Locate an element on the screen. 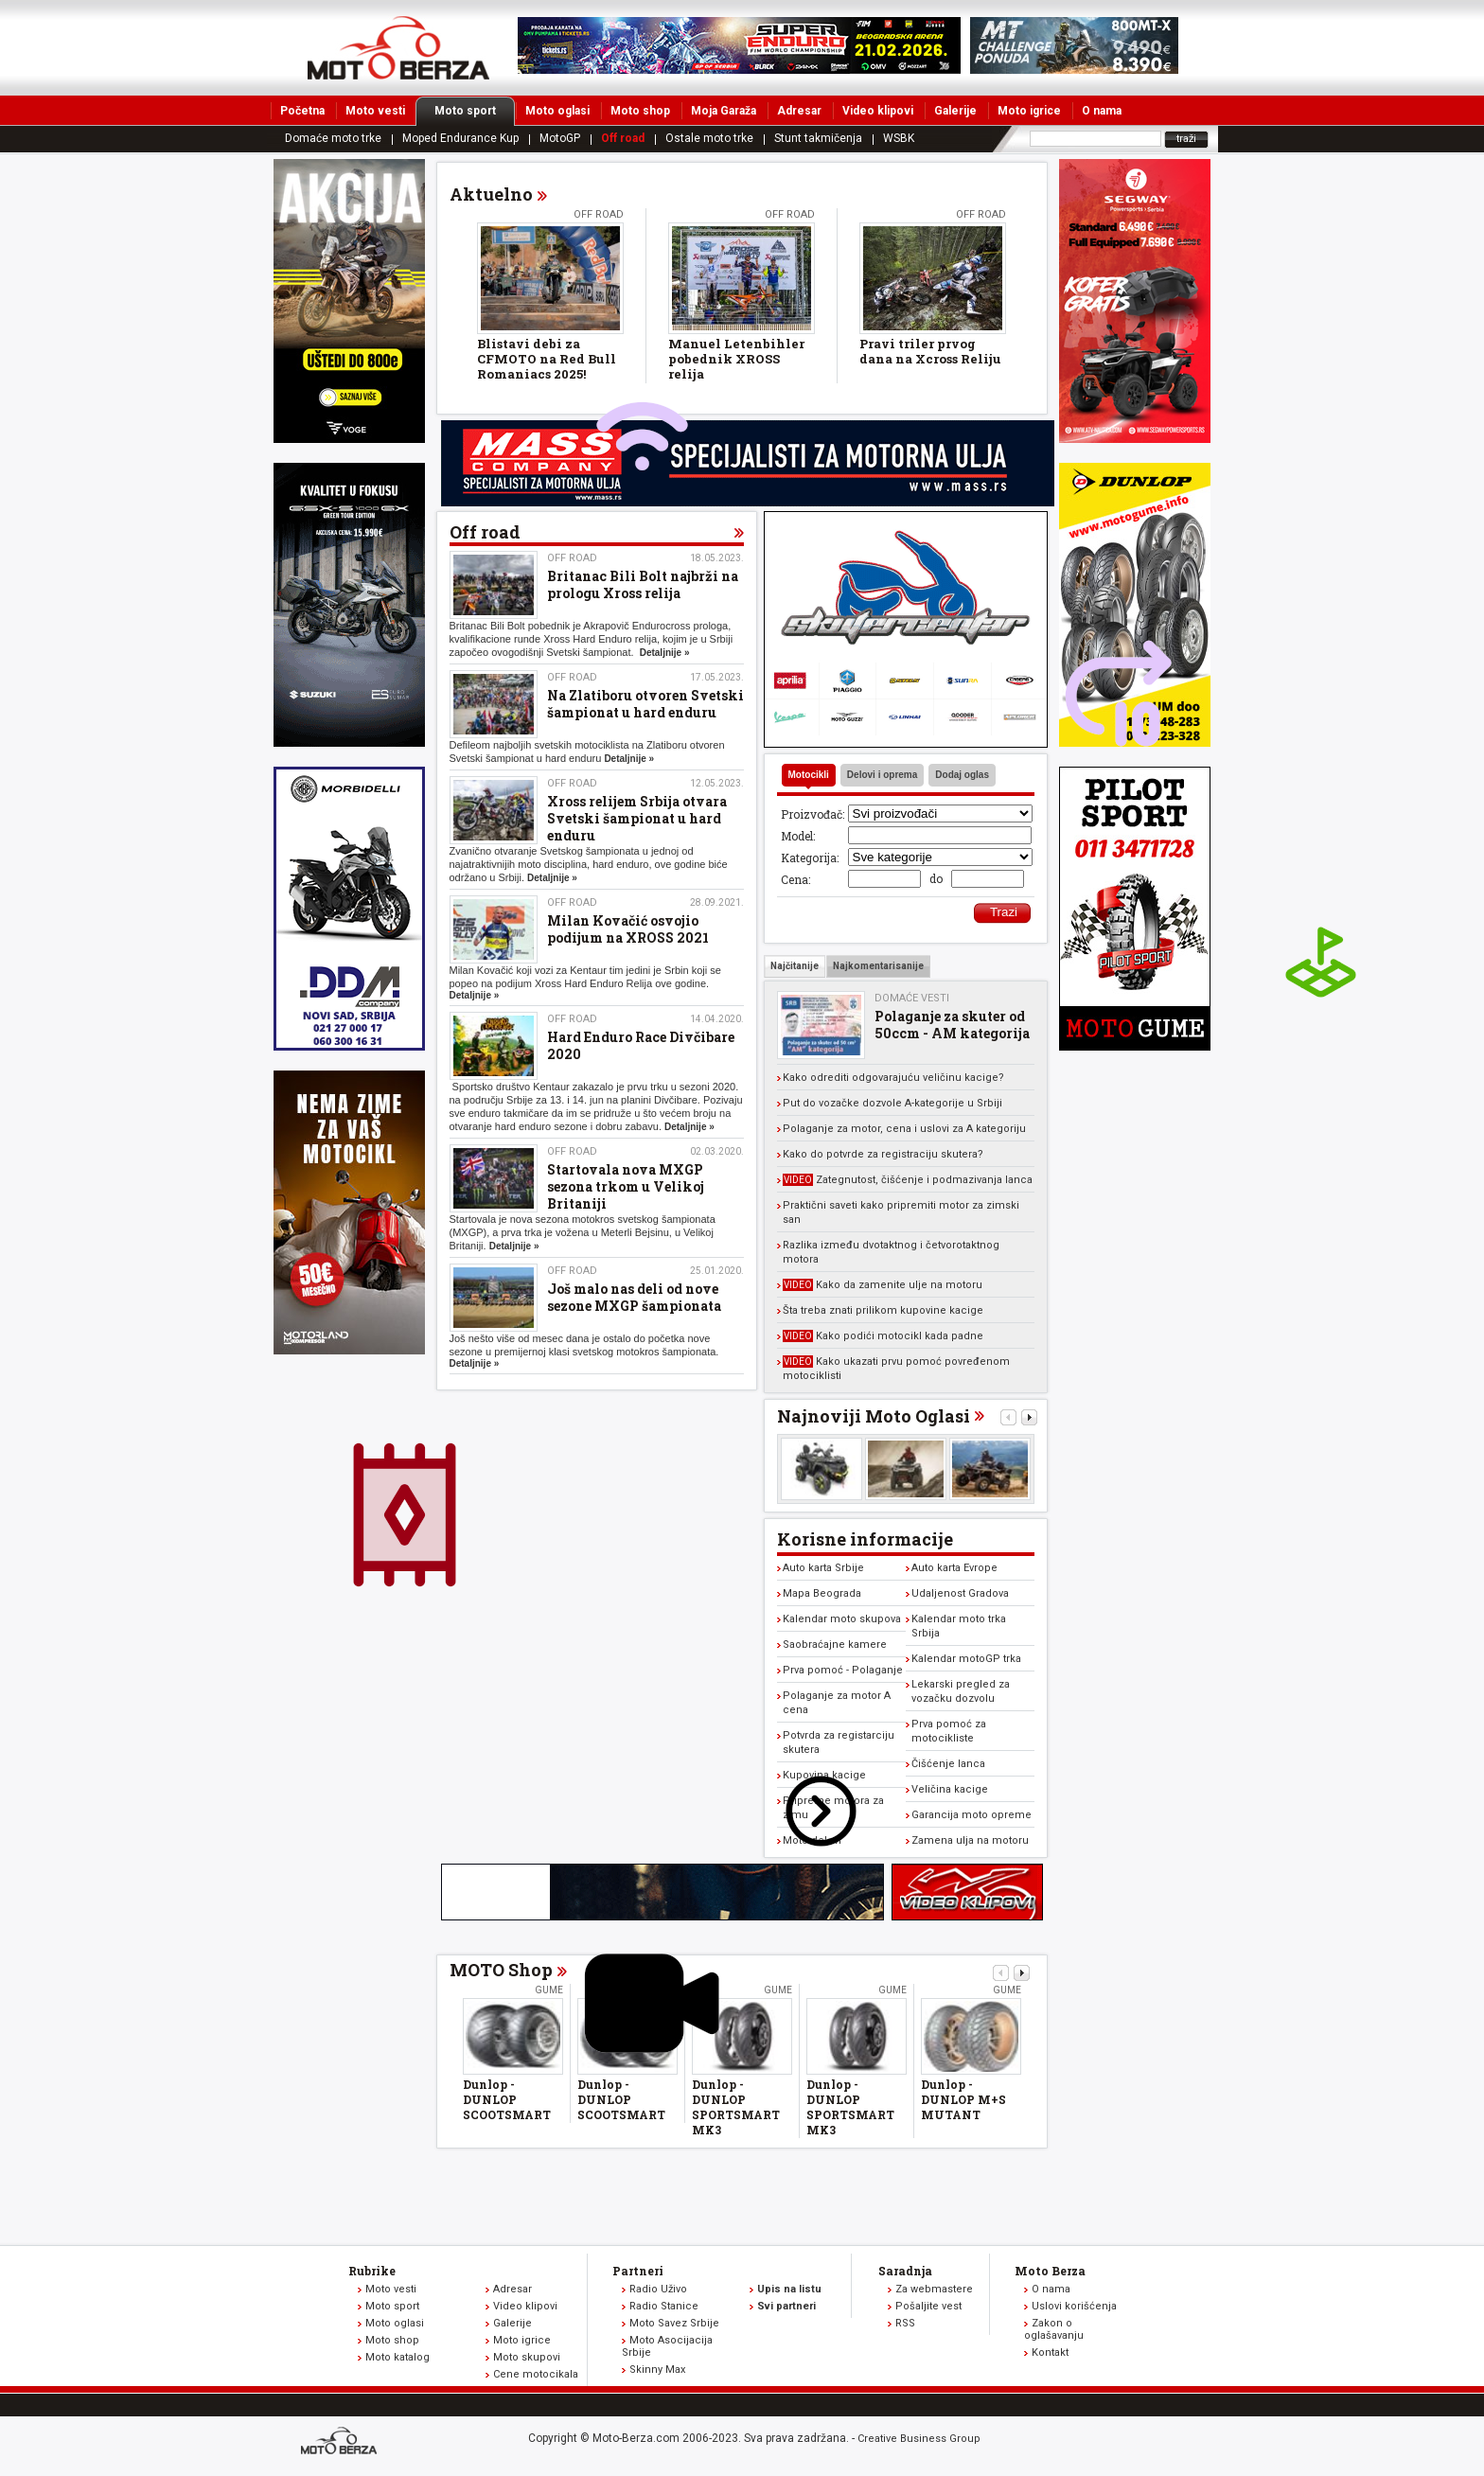 The height and width of the screenshot is (2476, 1484). start a video call is located at coordinates (655, 2003).